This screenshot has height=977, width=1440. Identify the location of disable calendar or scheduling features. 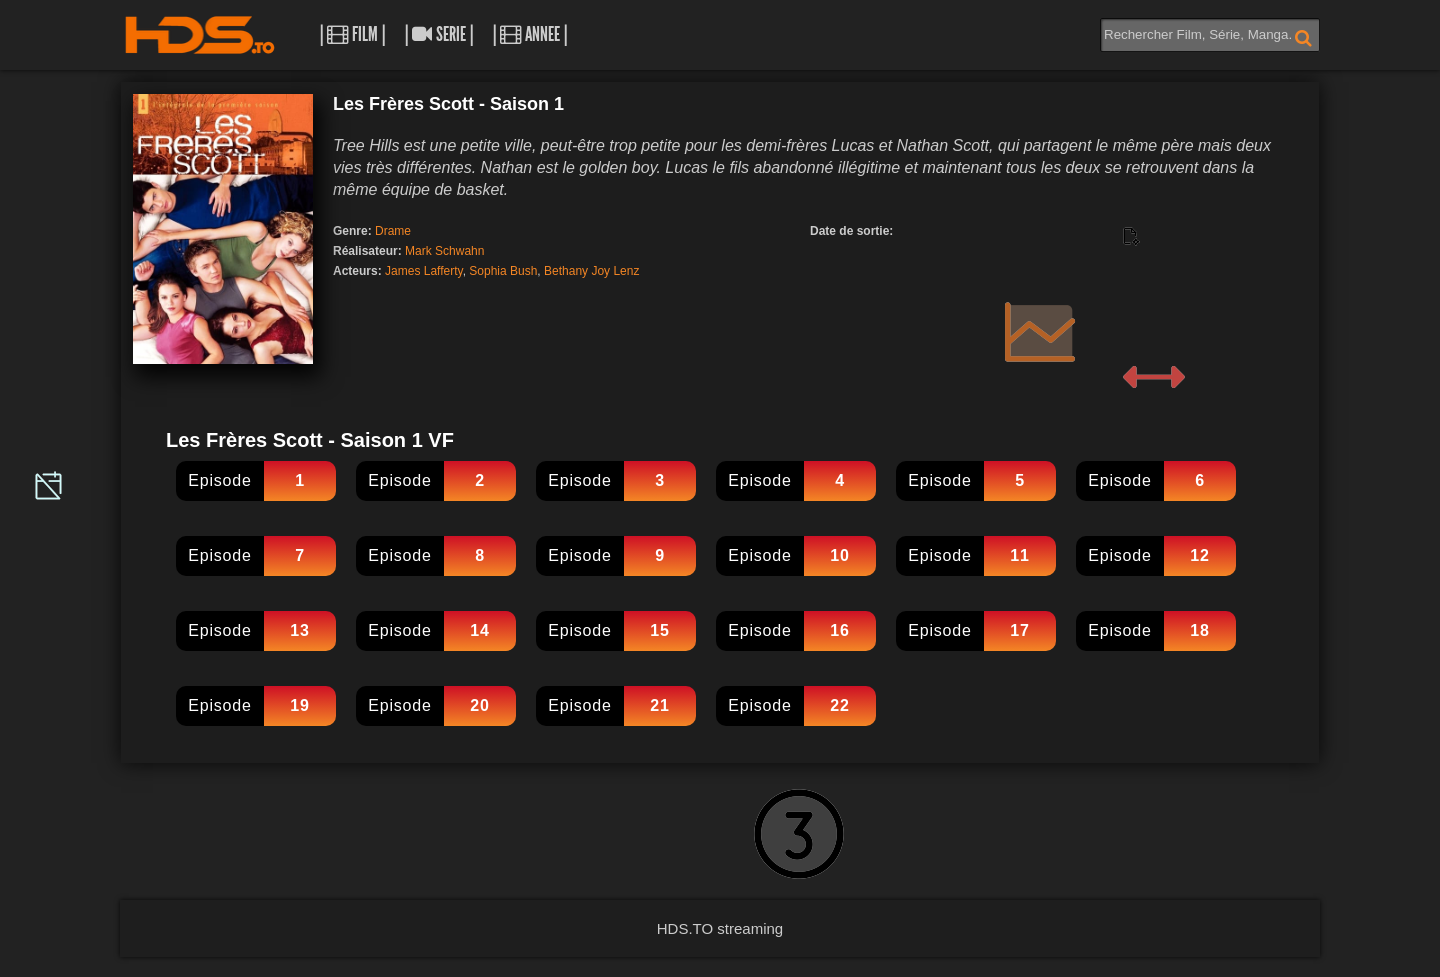
(48, 486).